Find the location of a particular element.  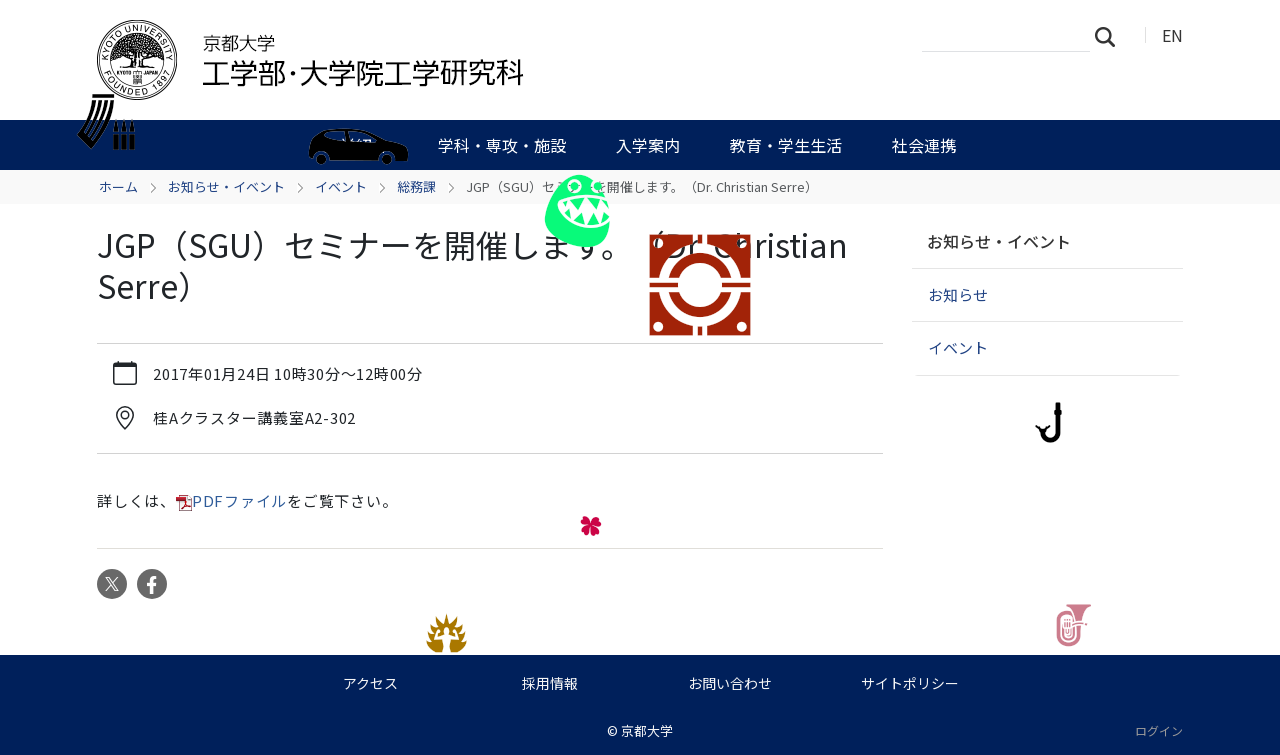

indicates gluttony status effect or debuff is located at coordinates (579, 211).